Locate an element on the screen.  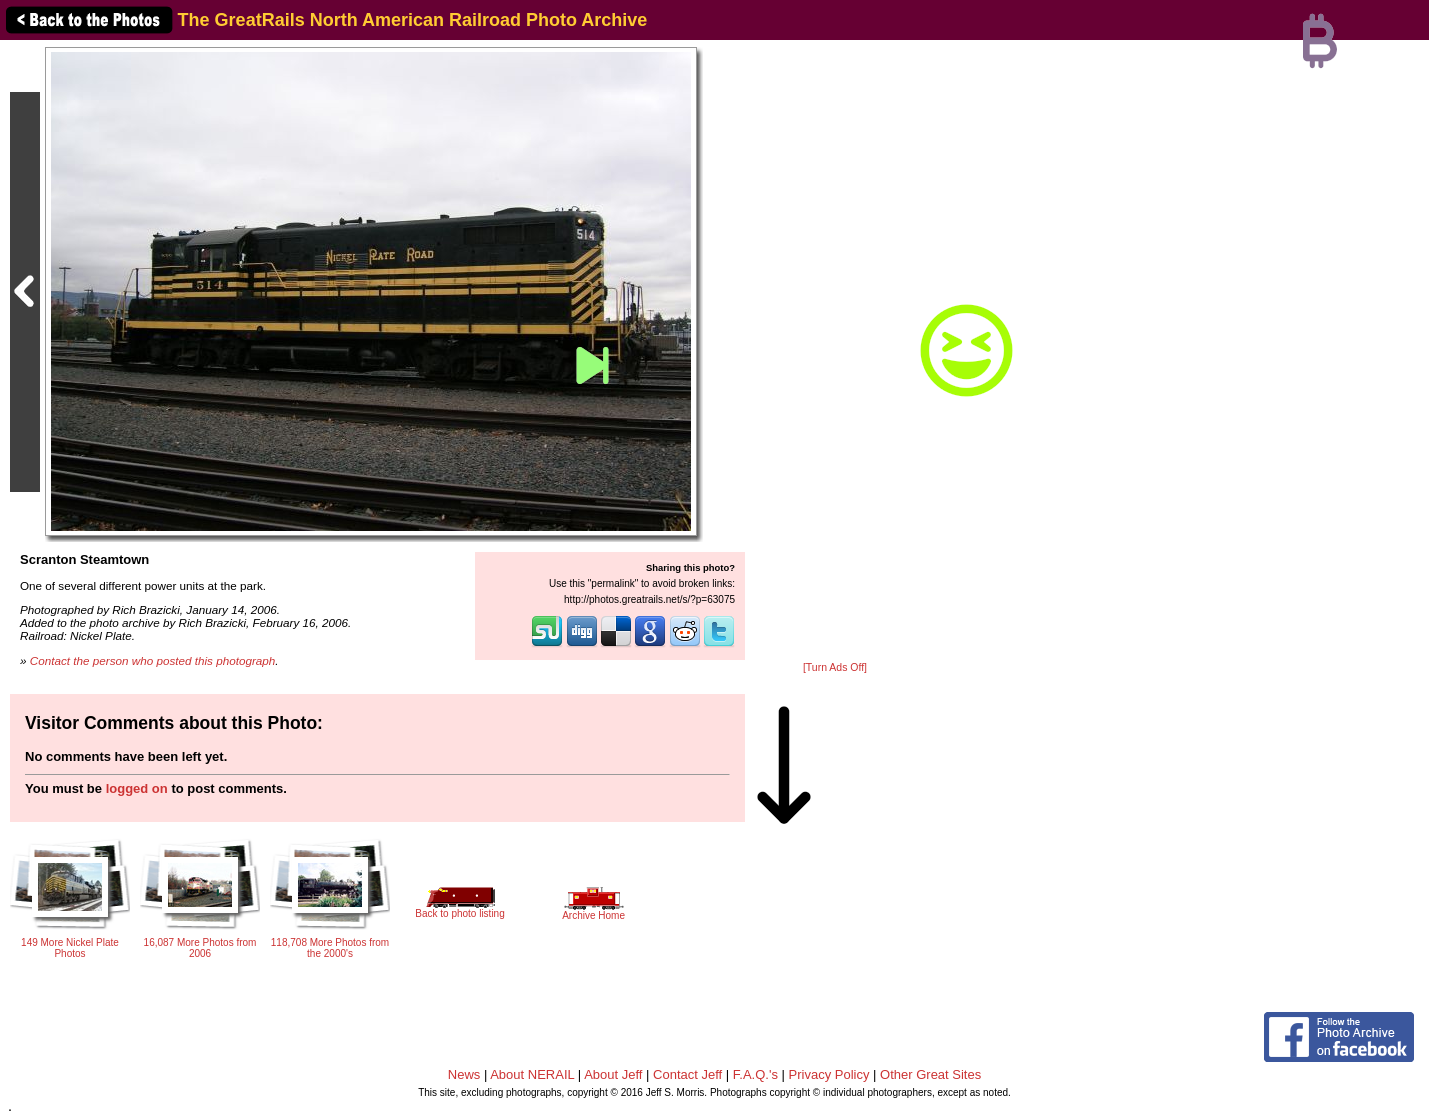
skip to the next track is located at coordinates (592, 365).